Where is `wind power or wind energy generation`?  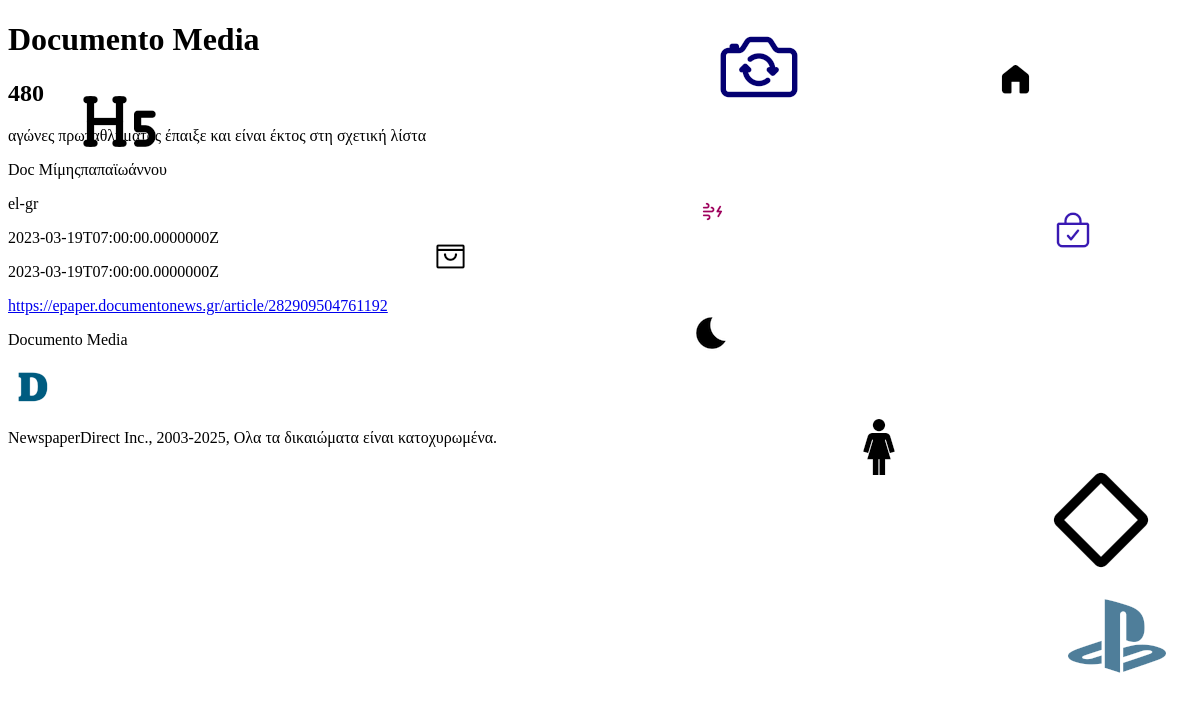
wind power or wind energy generation is located at coordinates (712, 211).